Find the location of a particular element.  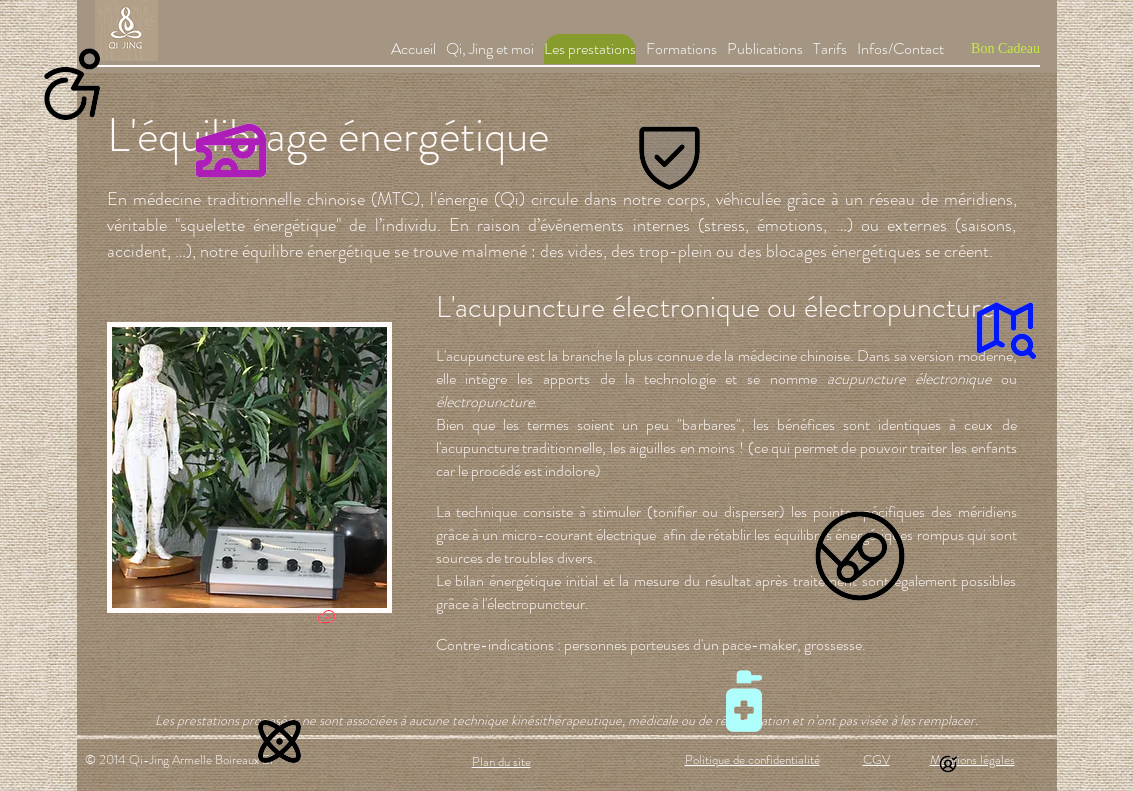

indicates verified or secure status is located at coordinates (669, 154).